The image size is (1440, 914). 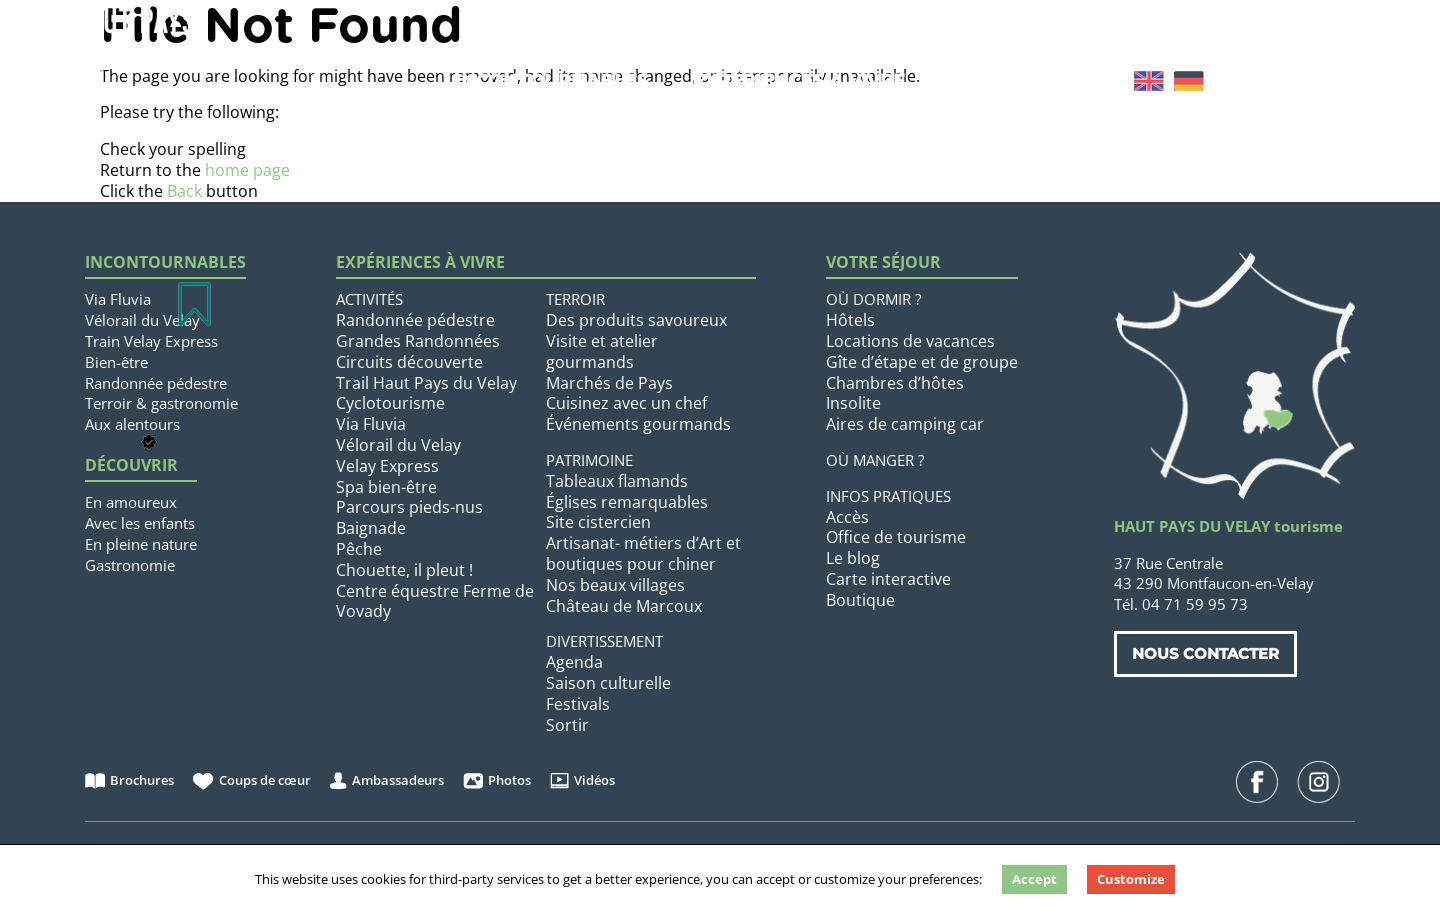 I want to click on bookmark this item for later, so click(x=194, y=304).